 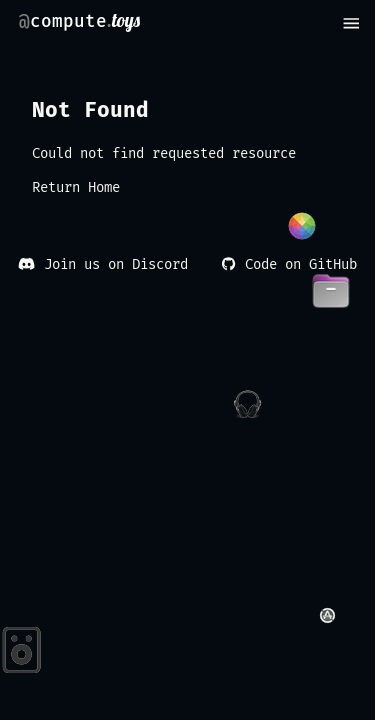 What do you see at coordinates (331, 291) in the screenshot?
I see `open the file manager application` at bounding box center [331, 291].